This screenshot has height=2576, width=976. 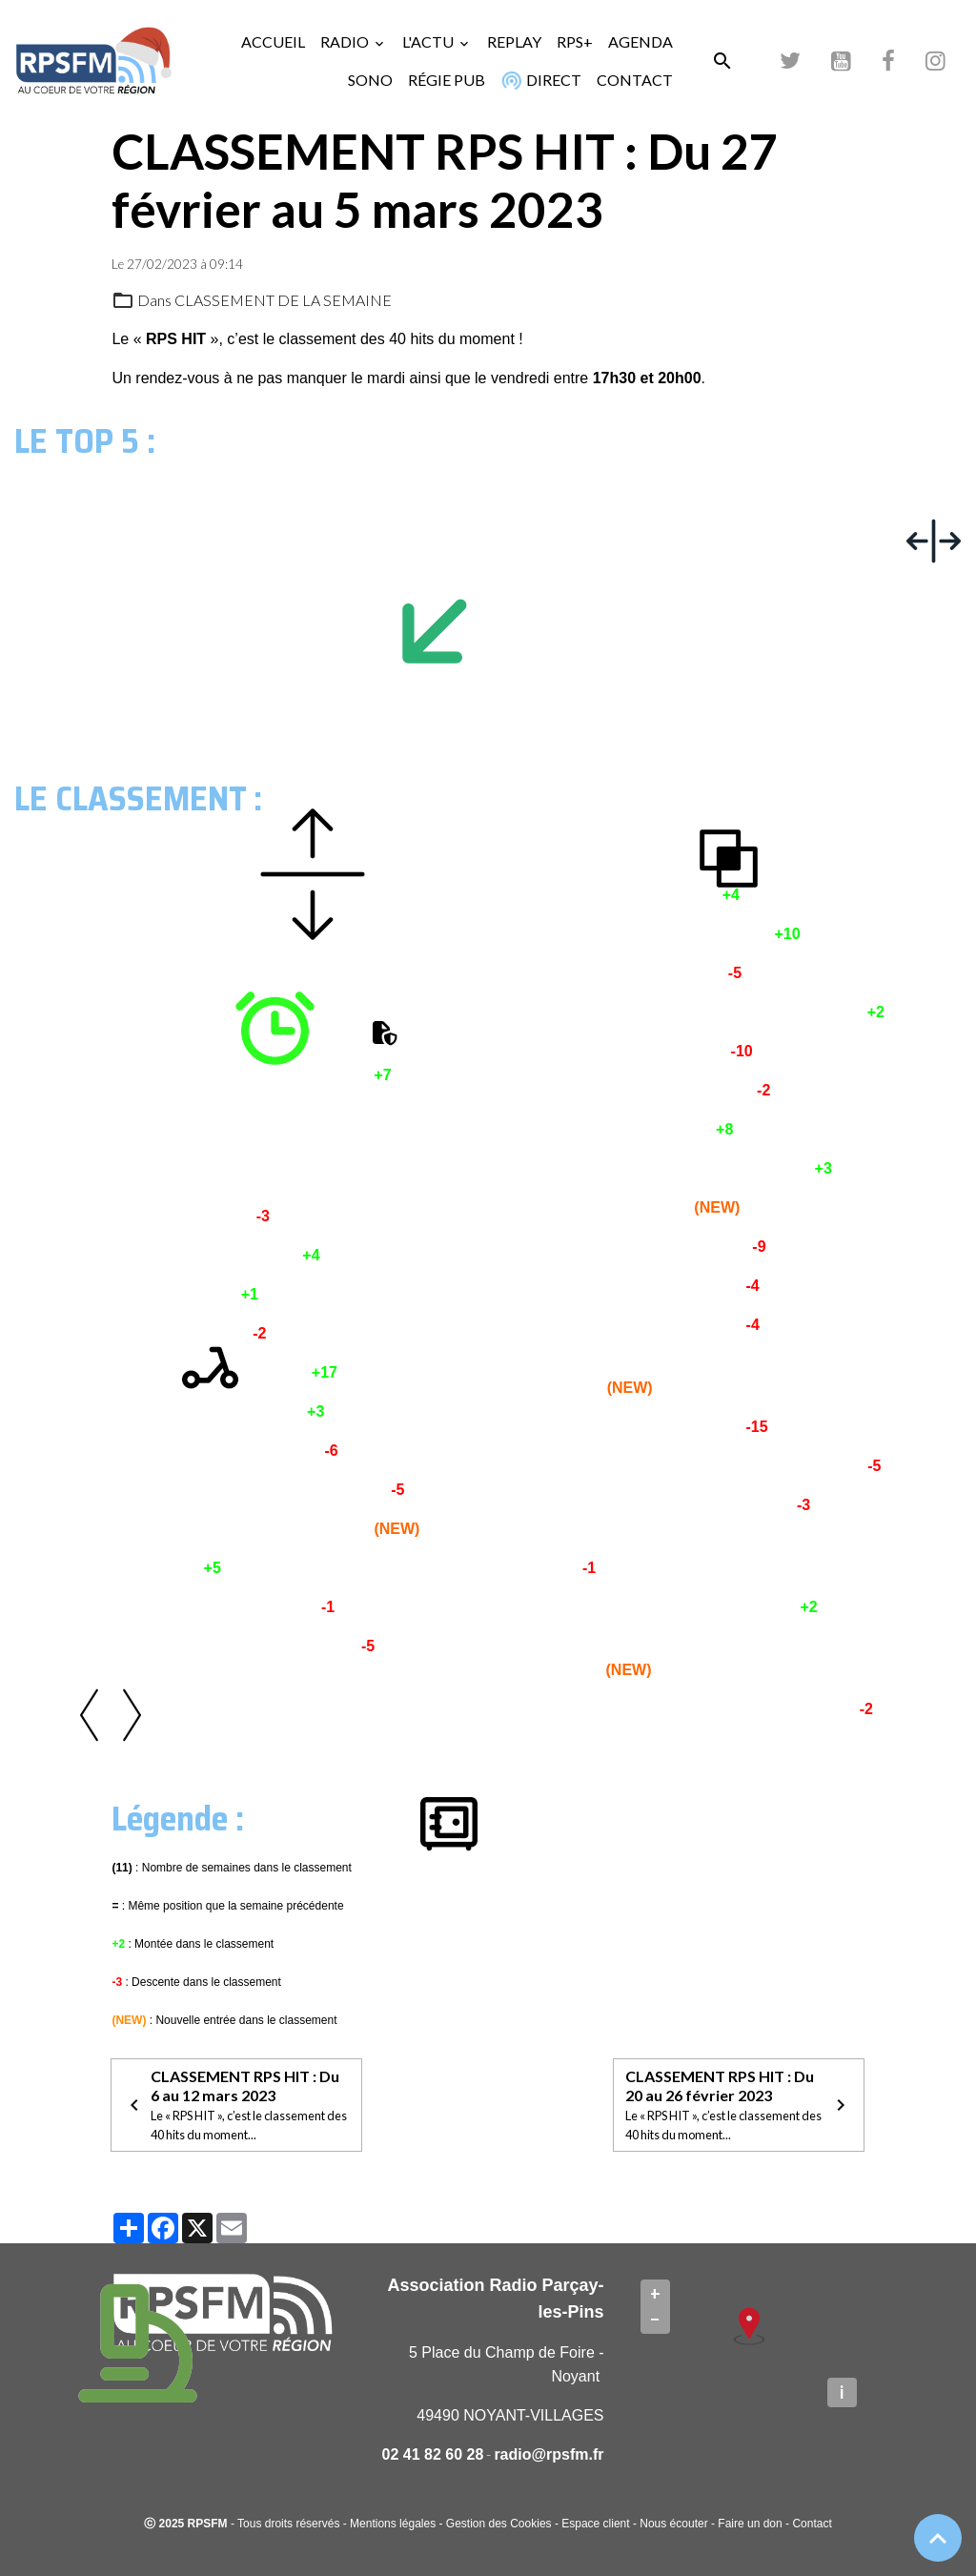 What do you see at coordinates (137, 2347) in the screenshot?
I see `access research or laboratory tools` at bounding box center [137, 2347].